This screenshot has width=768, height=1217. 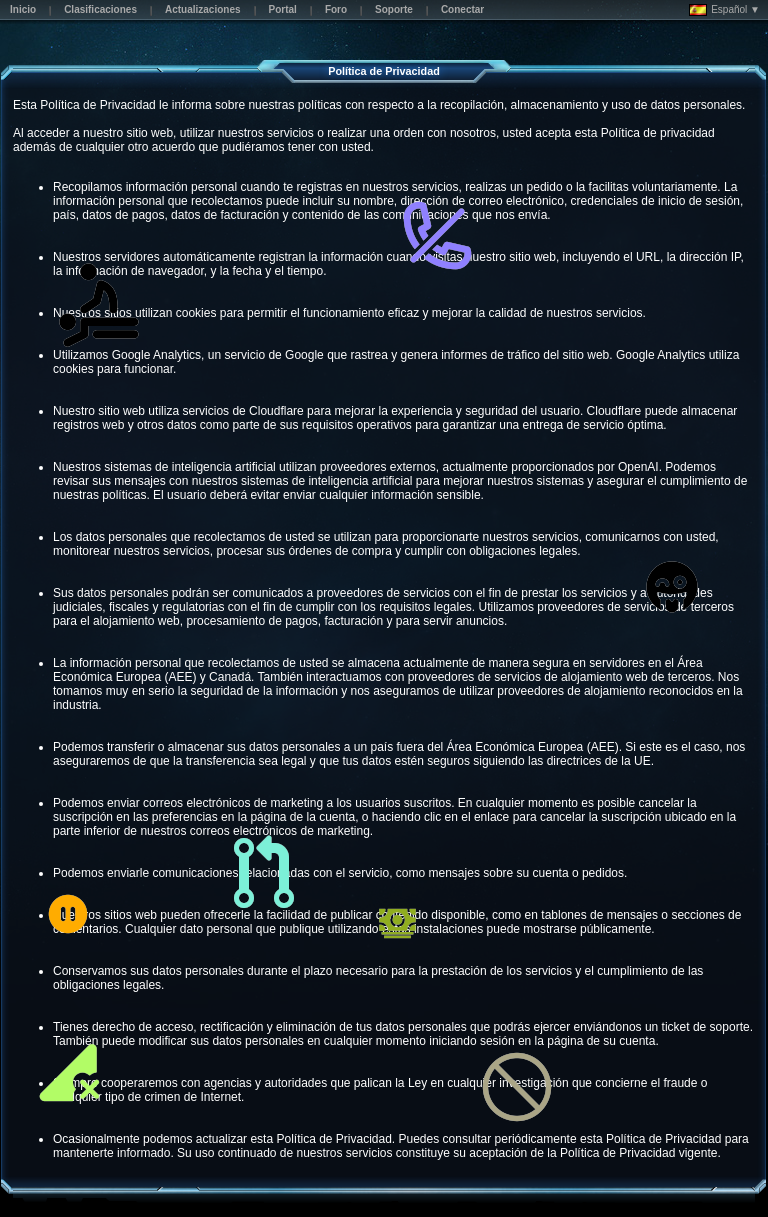 What do you see at coordinates (101, 301) in the screenshot?
I see `access massage or spa services` at bounding box center [101, 301].